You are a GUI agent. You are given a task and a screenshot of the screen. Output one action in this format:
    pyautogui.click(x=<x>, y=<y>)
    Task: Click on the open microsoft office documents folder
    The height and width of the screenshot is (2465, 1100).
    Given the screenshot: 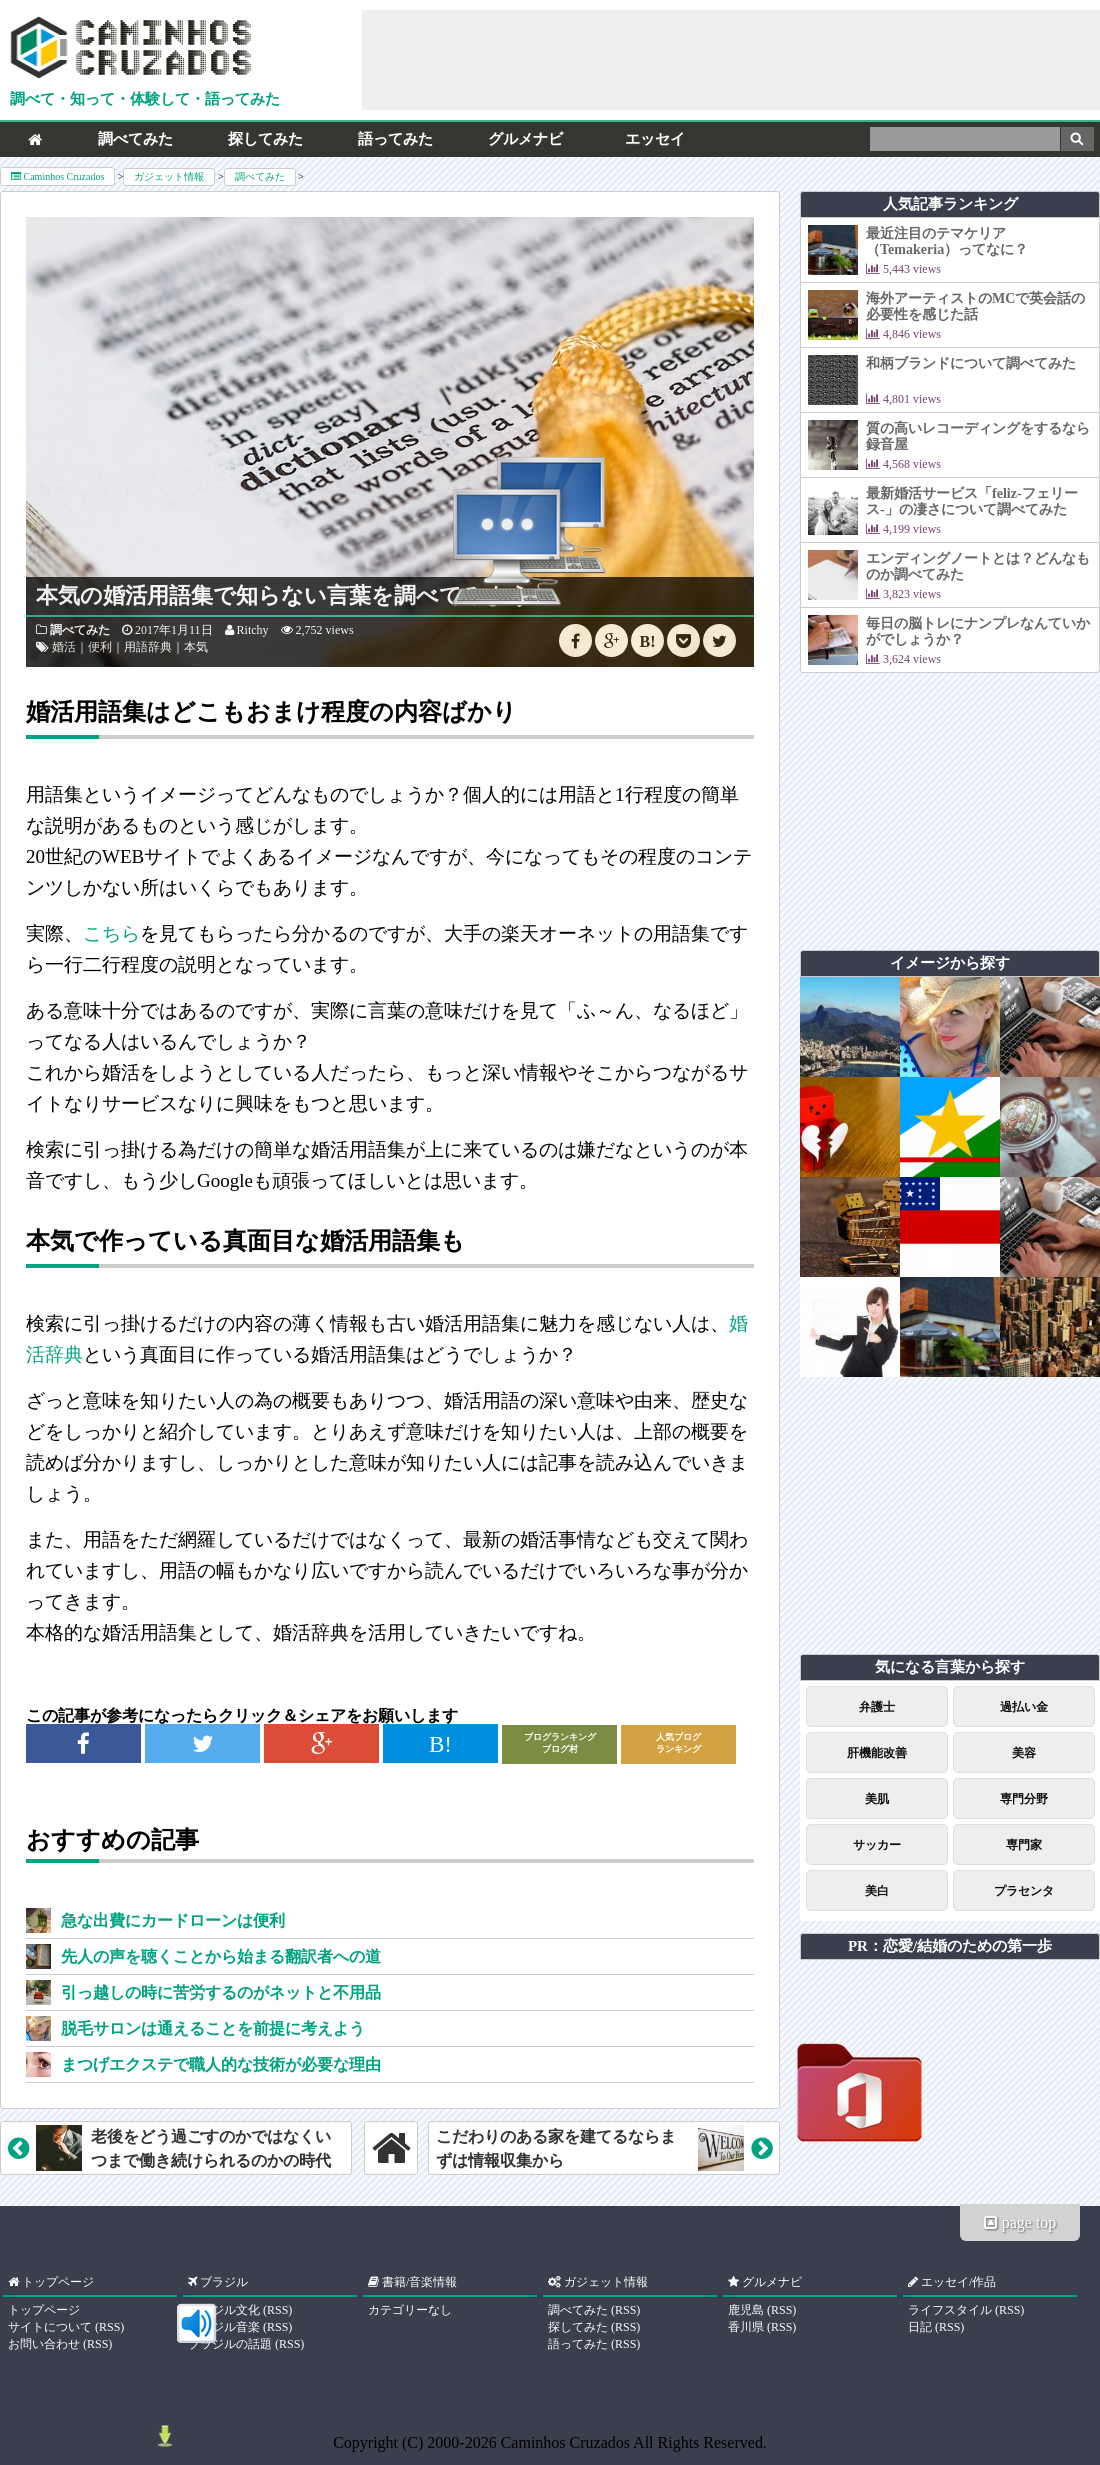 What is the action you would take?
    pyautogui.click(x=859, y=2096)
    